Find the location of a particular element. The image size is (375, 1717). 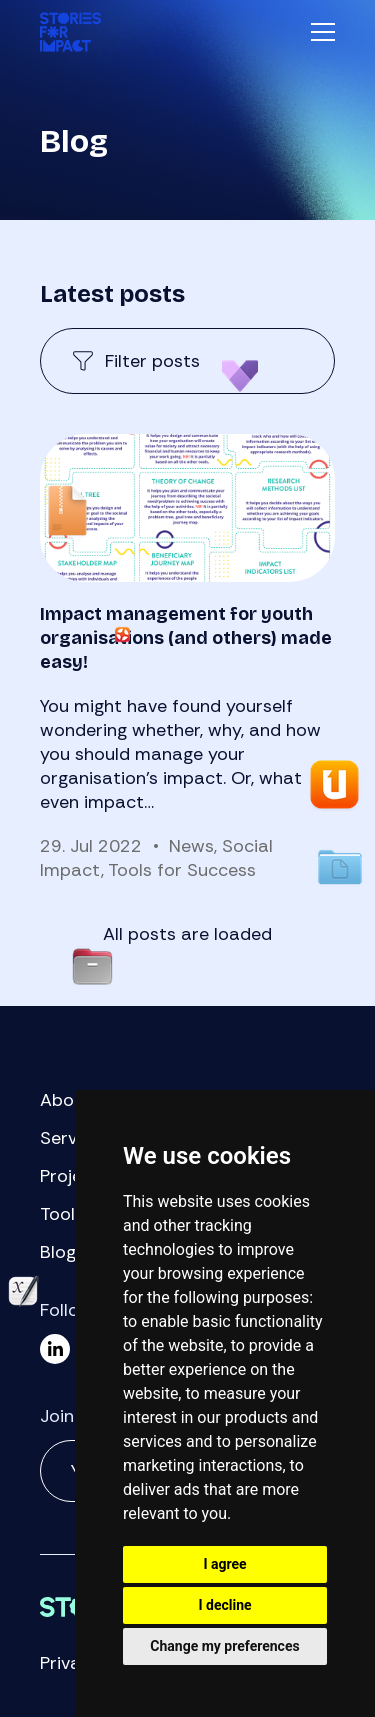

open your documents folder is located at coordinates (340, 867).